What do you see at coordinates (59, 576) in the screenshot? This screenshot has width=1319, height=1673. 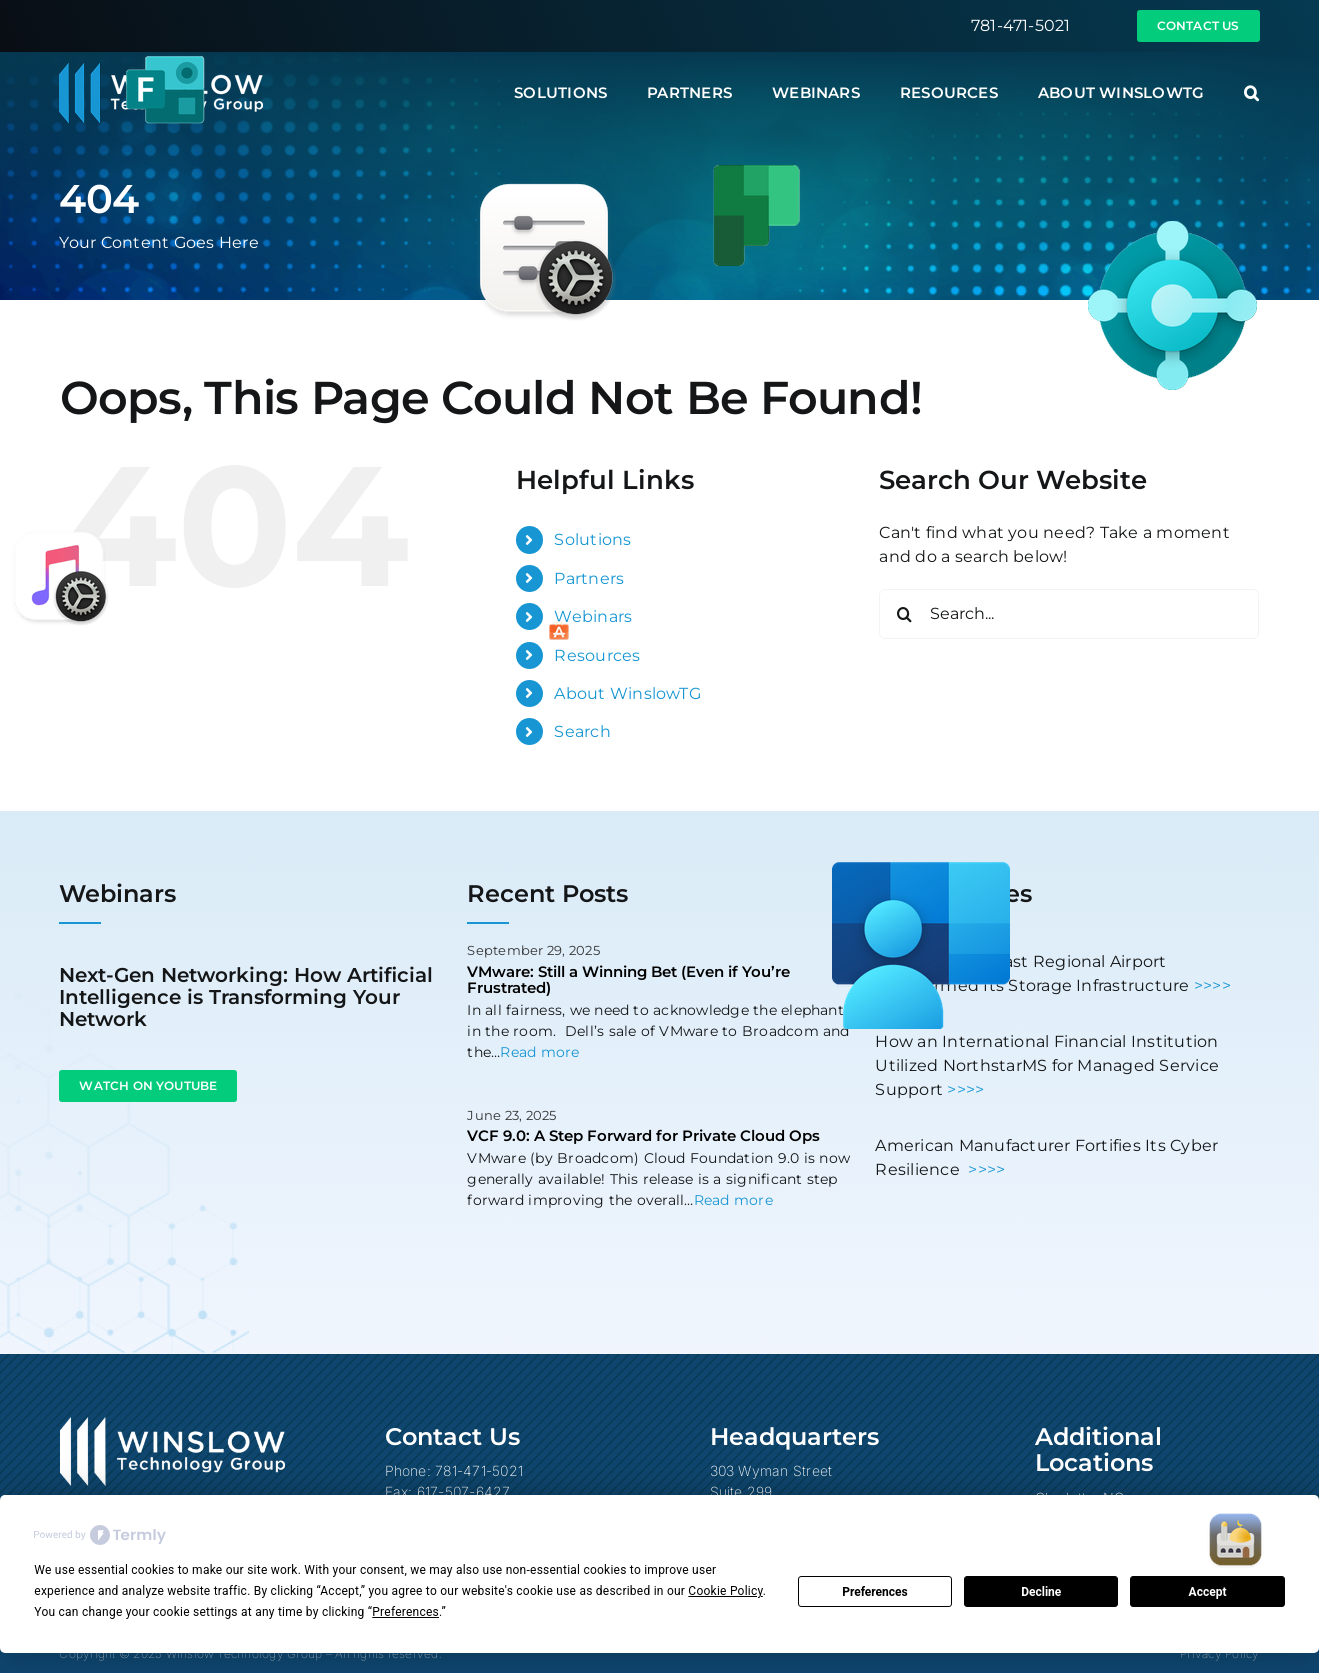 I see `open audio or music playback settings` at bounding box center [59, 576].